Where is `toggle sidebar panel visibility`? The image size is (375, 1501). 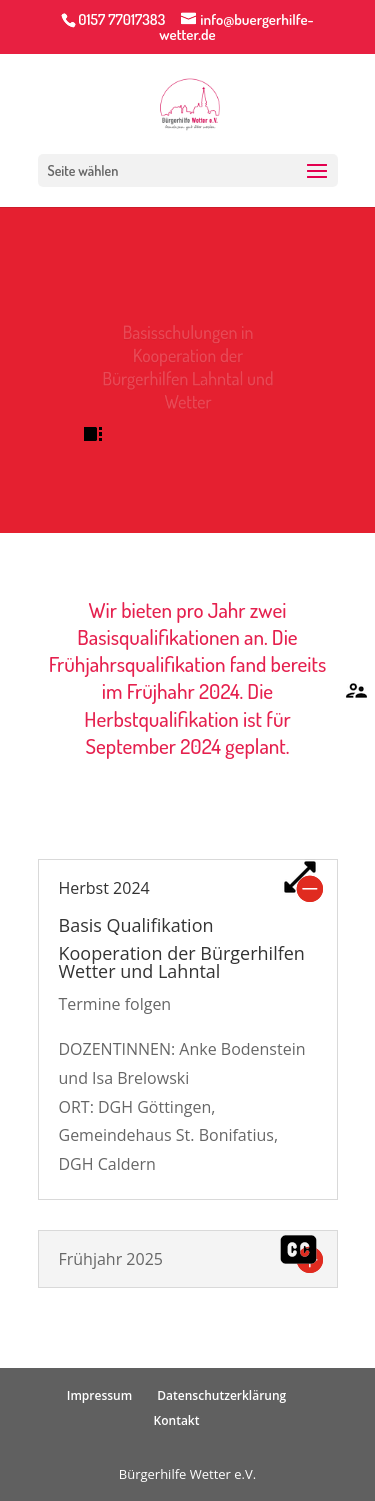 toggle sidebar panel visibility is located at coordinates (93, 434).